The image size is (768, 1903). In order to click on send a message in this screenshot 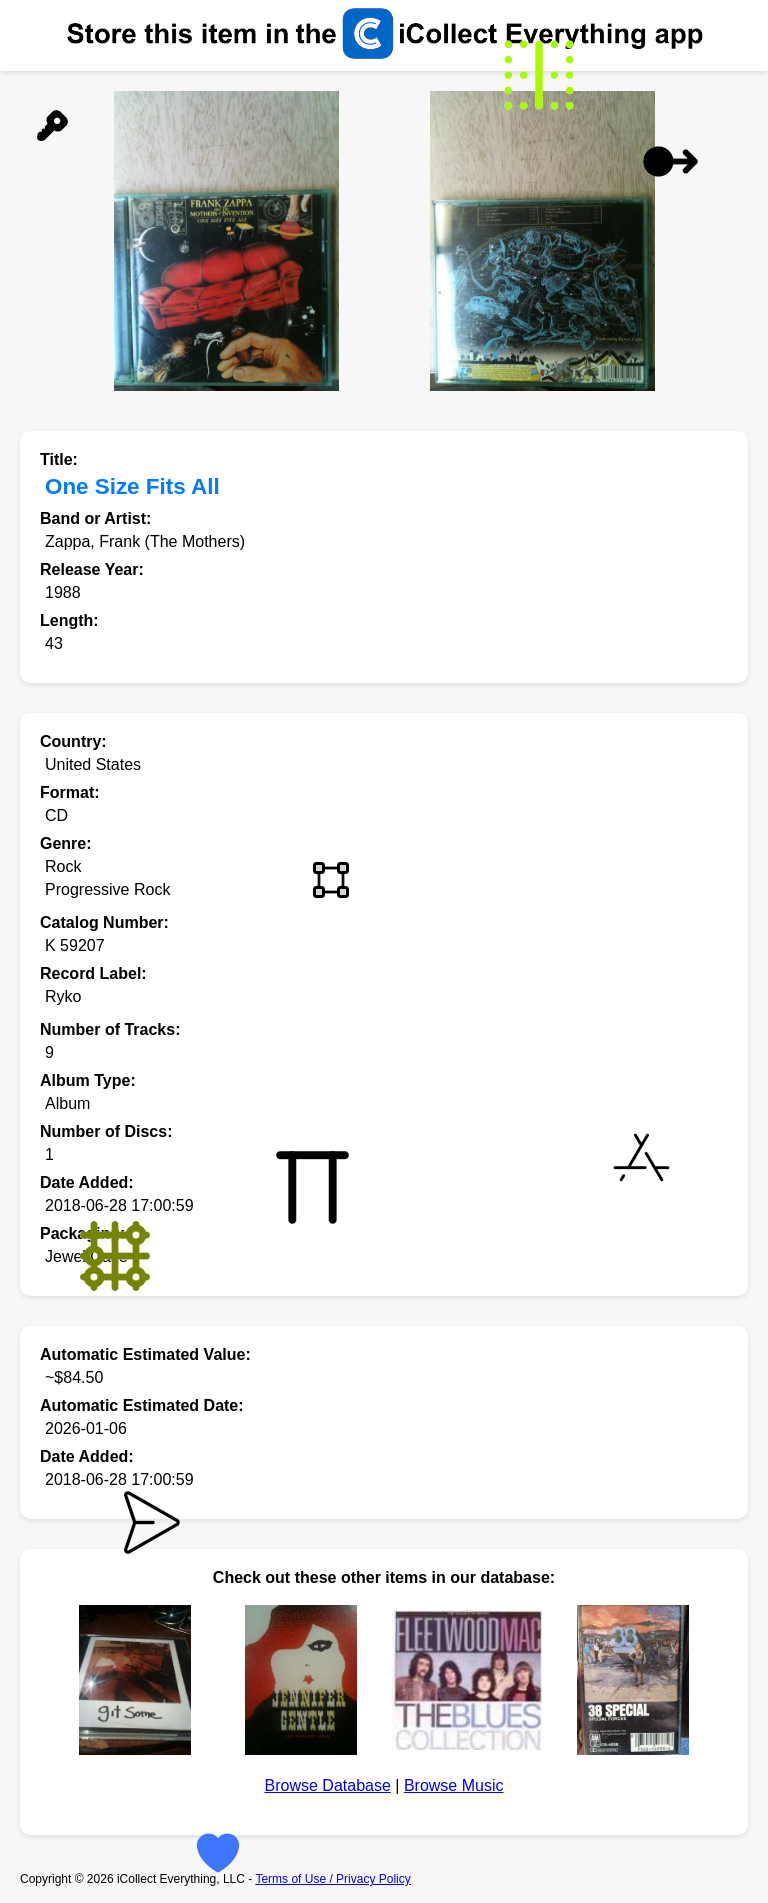, I will do `click(148, 1522)`.